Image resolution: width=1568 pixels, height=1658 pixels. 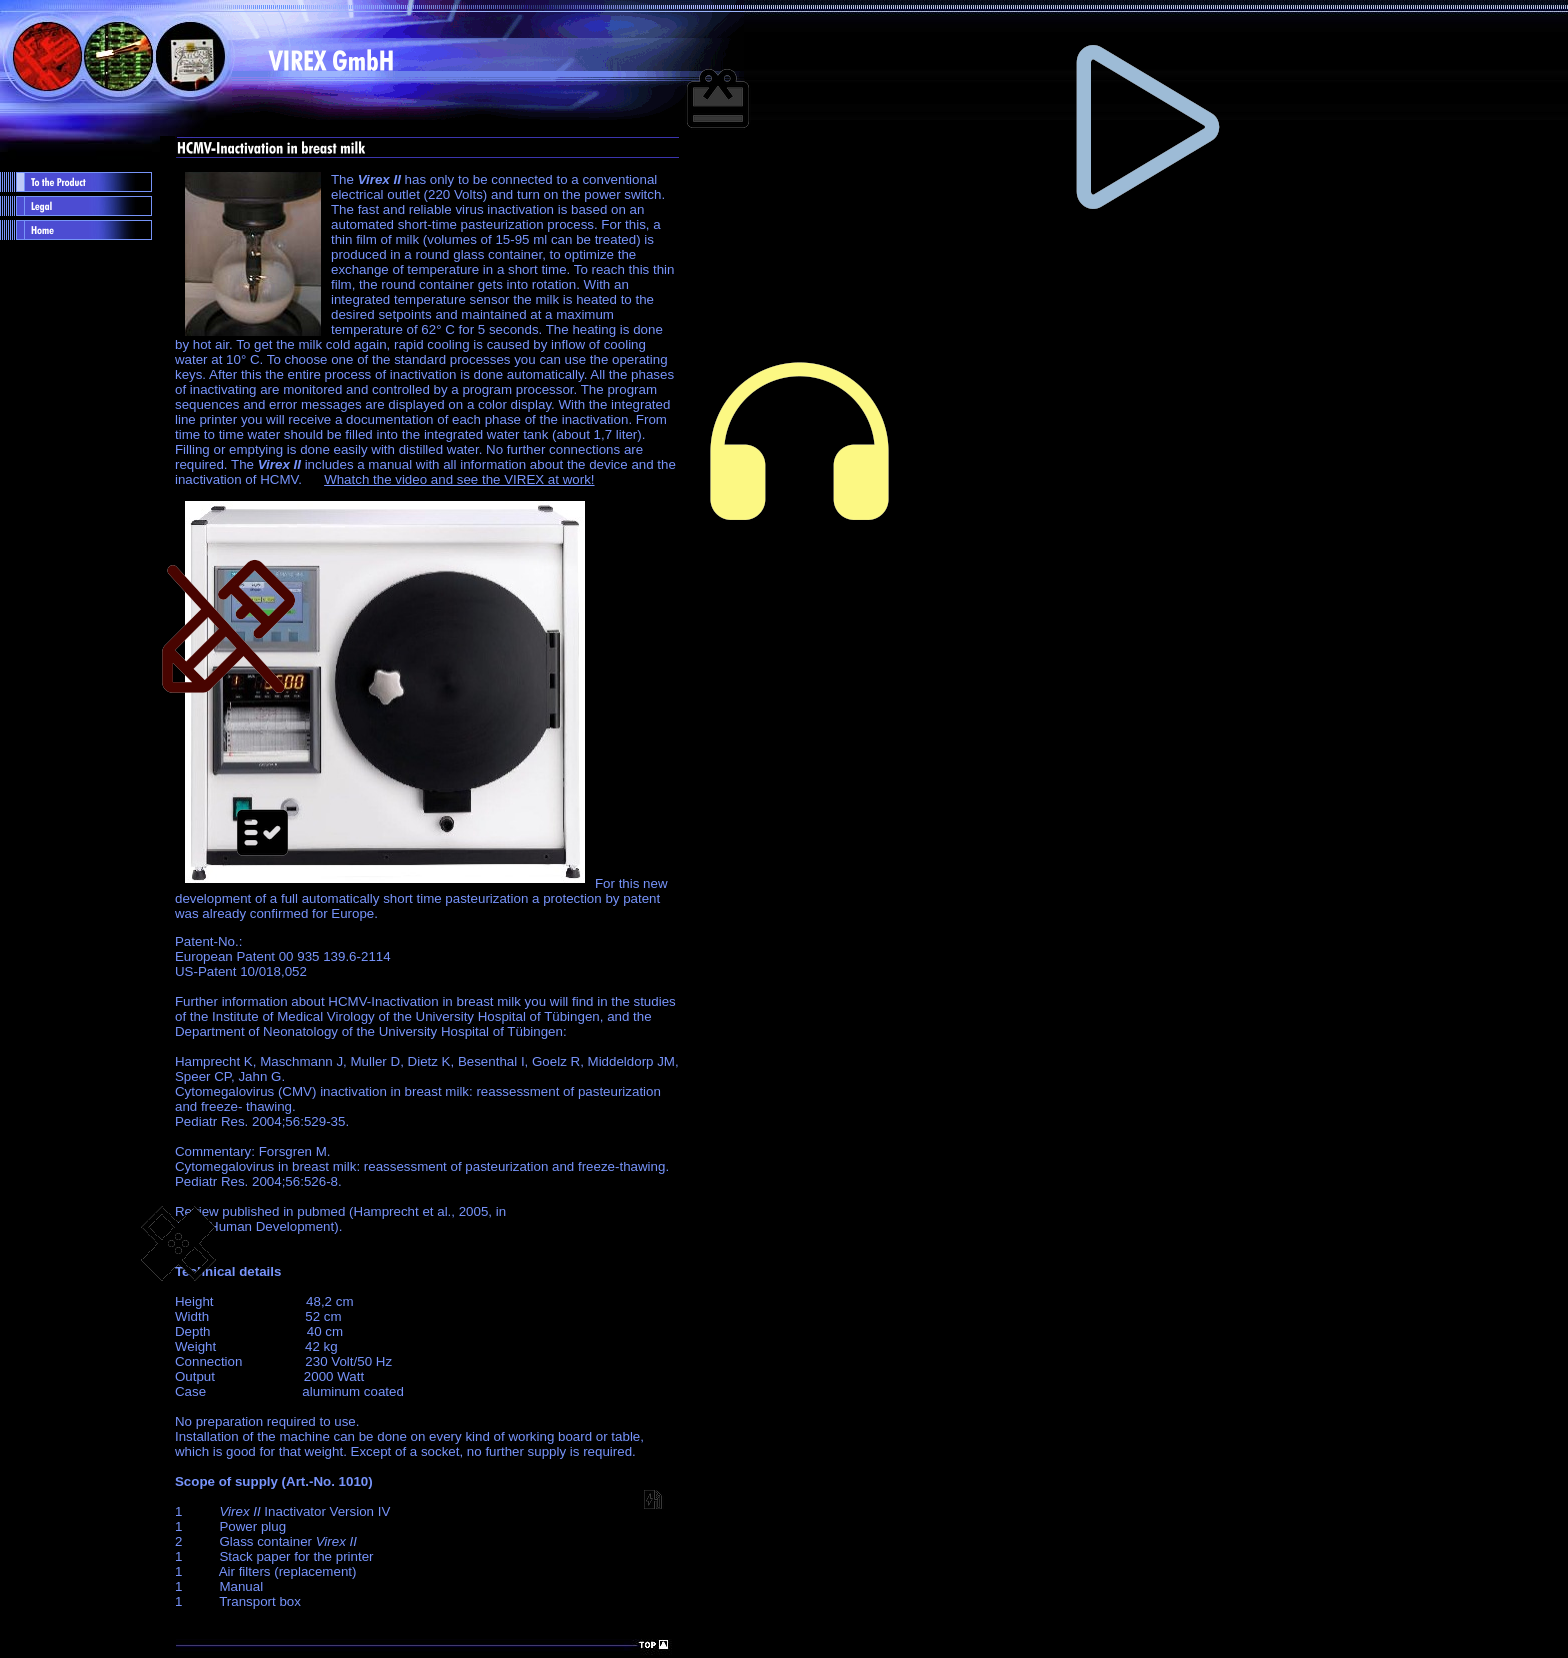 What do you see at coordinates (799, 451) in the screenshot?
I see `access audio or music player` at bounding box center [799, 451].